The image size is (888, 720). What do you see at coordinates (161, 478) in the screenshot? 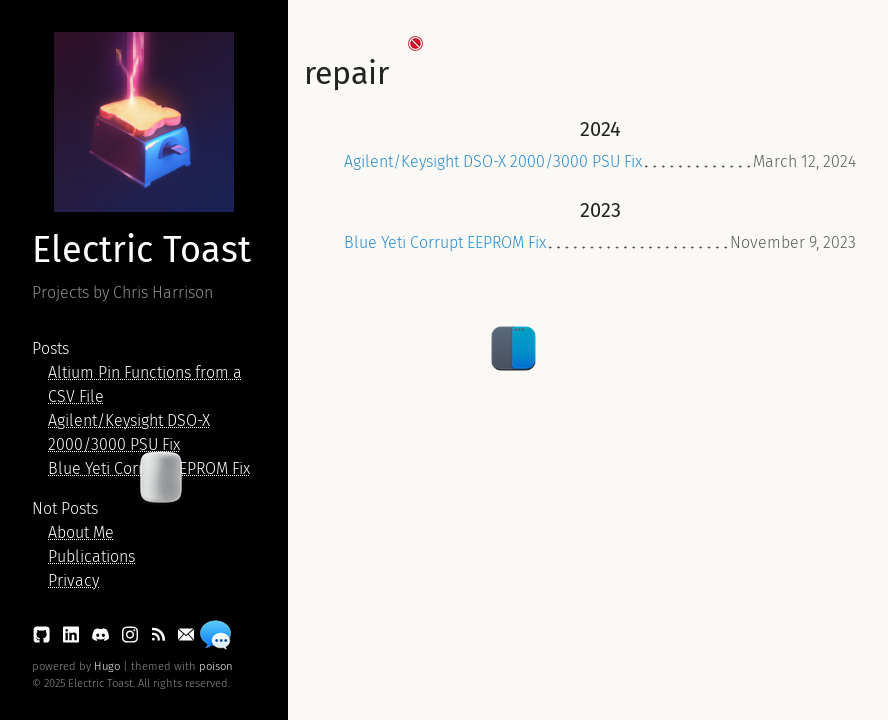
I see `apple homepod smart speaker device` at bounding box center [161, 478].